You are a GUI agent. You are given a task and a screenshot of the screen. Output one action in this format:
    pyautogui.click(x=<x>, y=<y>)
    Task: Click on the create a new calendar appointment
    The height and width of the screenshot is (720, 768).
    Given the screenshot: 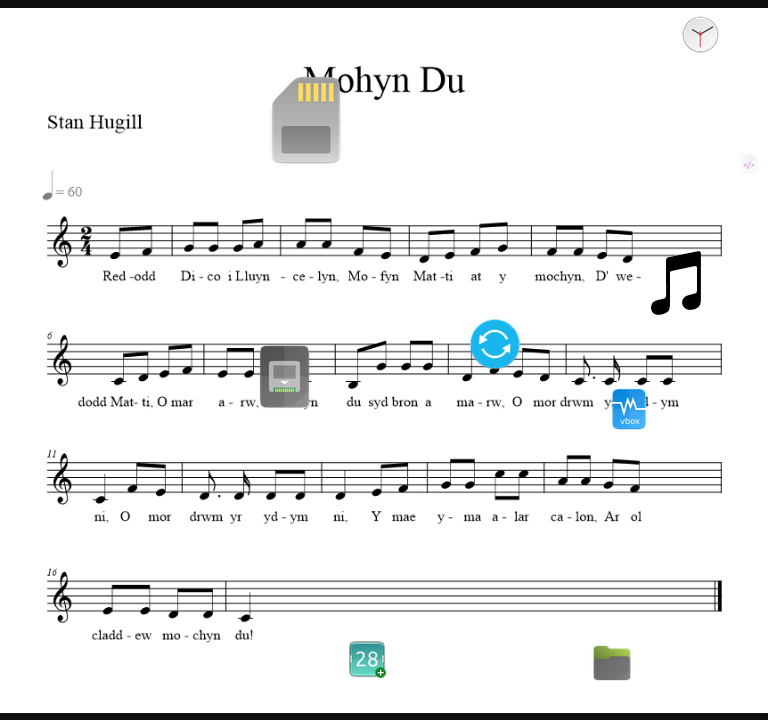 What is the action you would take?
    pyautogui.click(x=367, y=659)
    